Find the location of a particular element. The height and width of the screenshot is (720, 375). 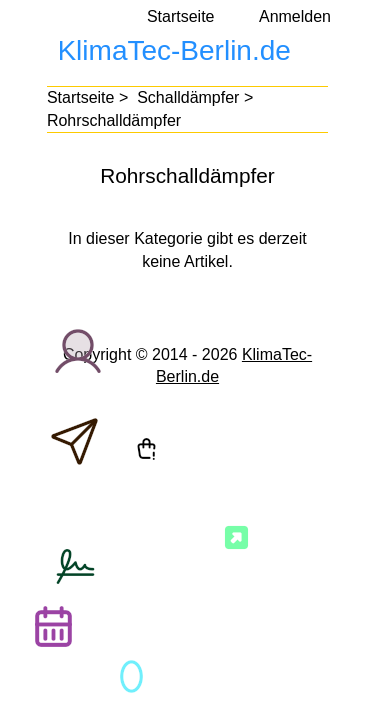

open link in a new tab or window is located at coordinates (236, 537).